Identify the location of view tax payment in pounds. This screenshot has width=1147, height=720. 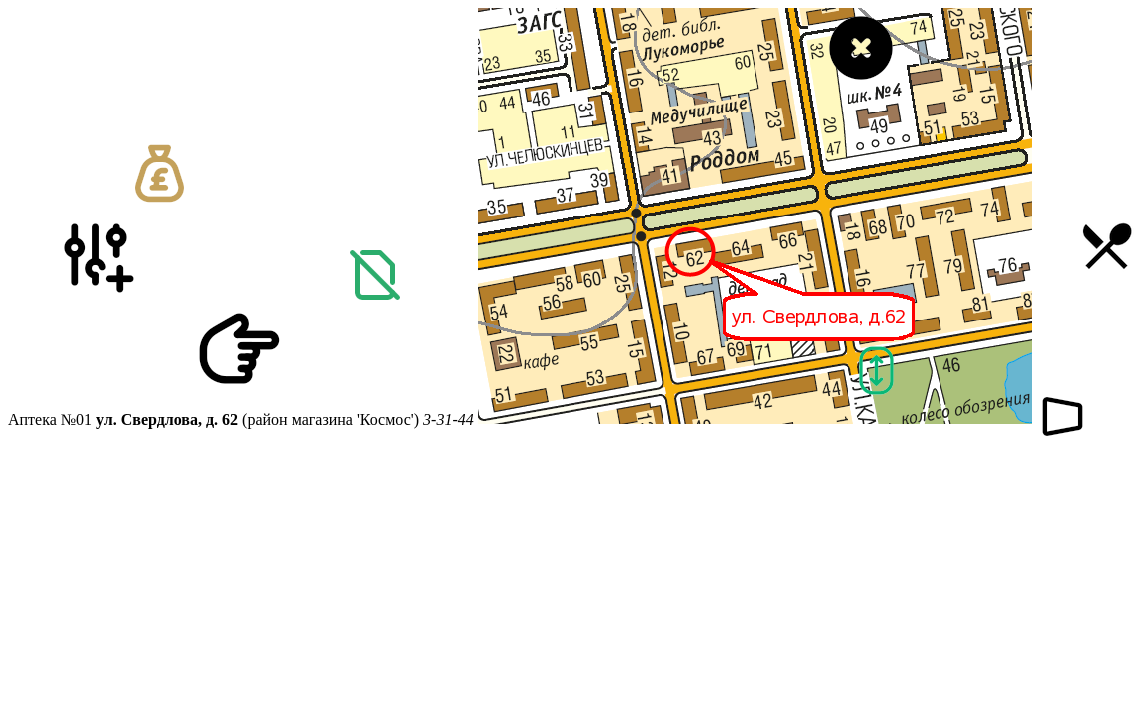
(159, 173).